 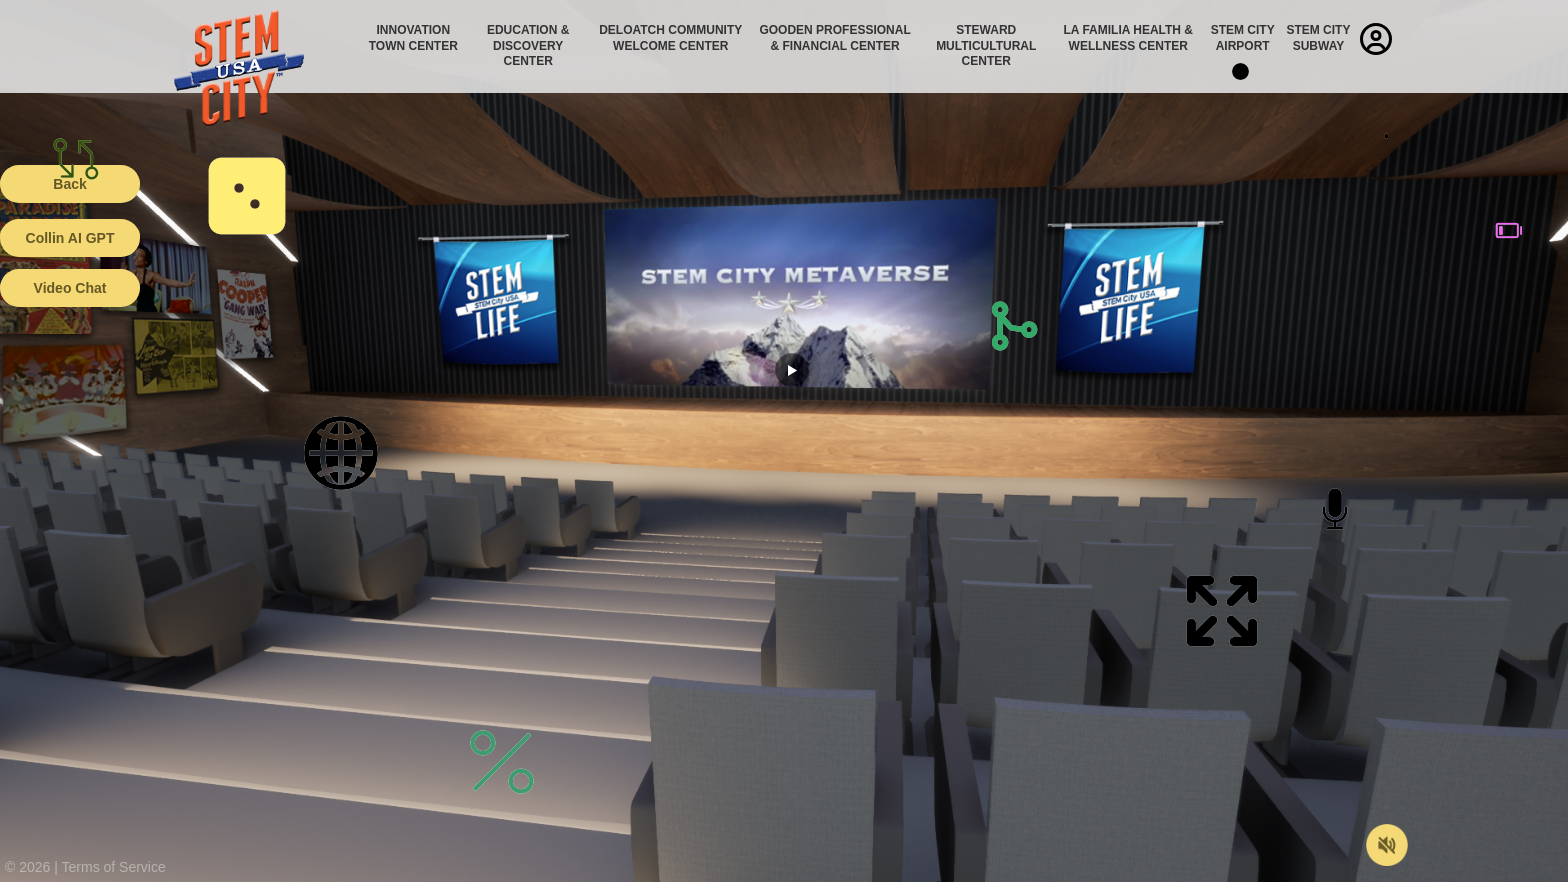 I want to click on indicates low battery status, so click(x=1508, y=230).